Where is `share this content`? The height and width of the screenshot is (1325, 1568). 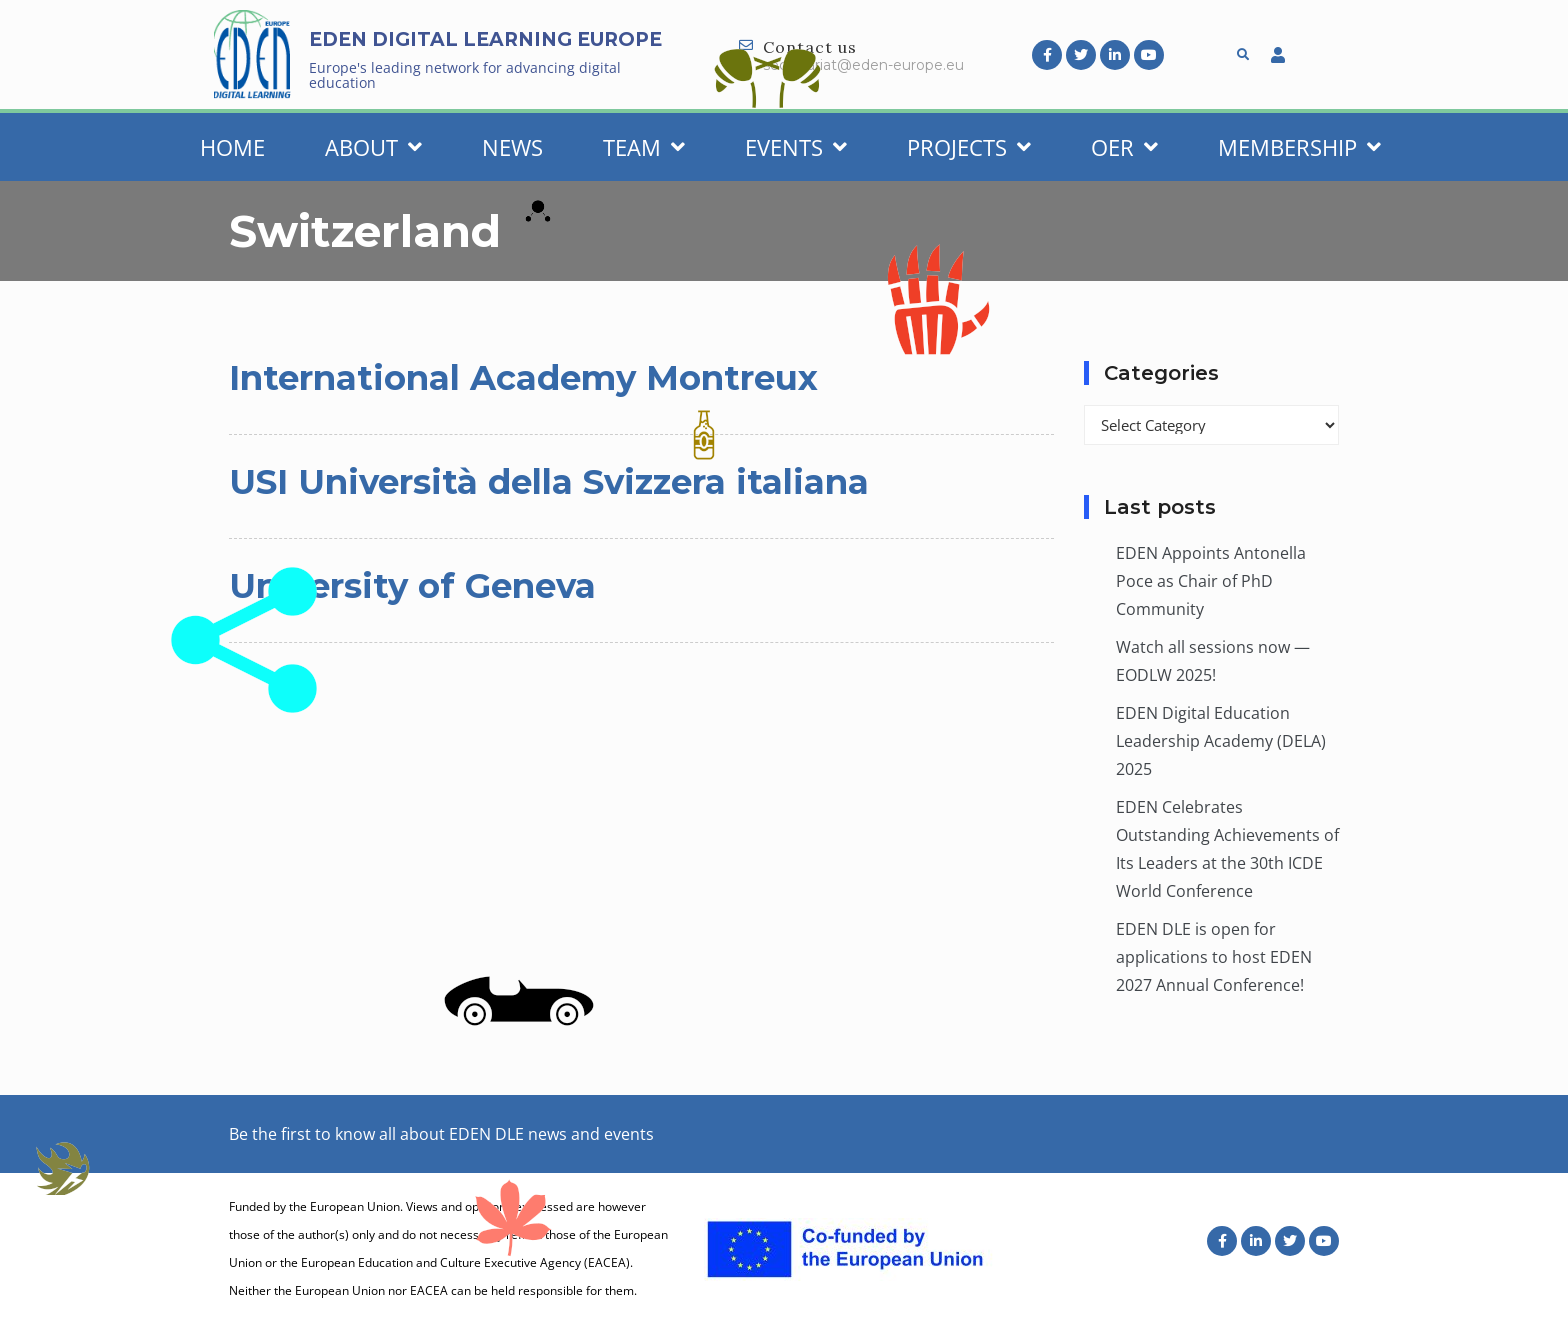 share this content is located at coordinates (244, 640).